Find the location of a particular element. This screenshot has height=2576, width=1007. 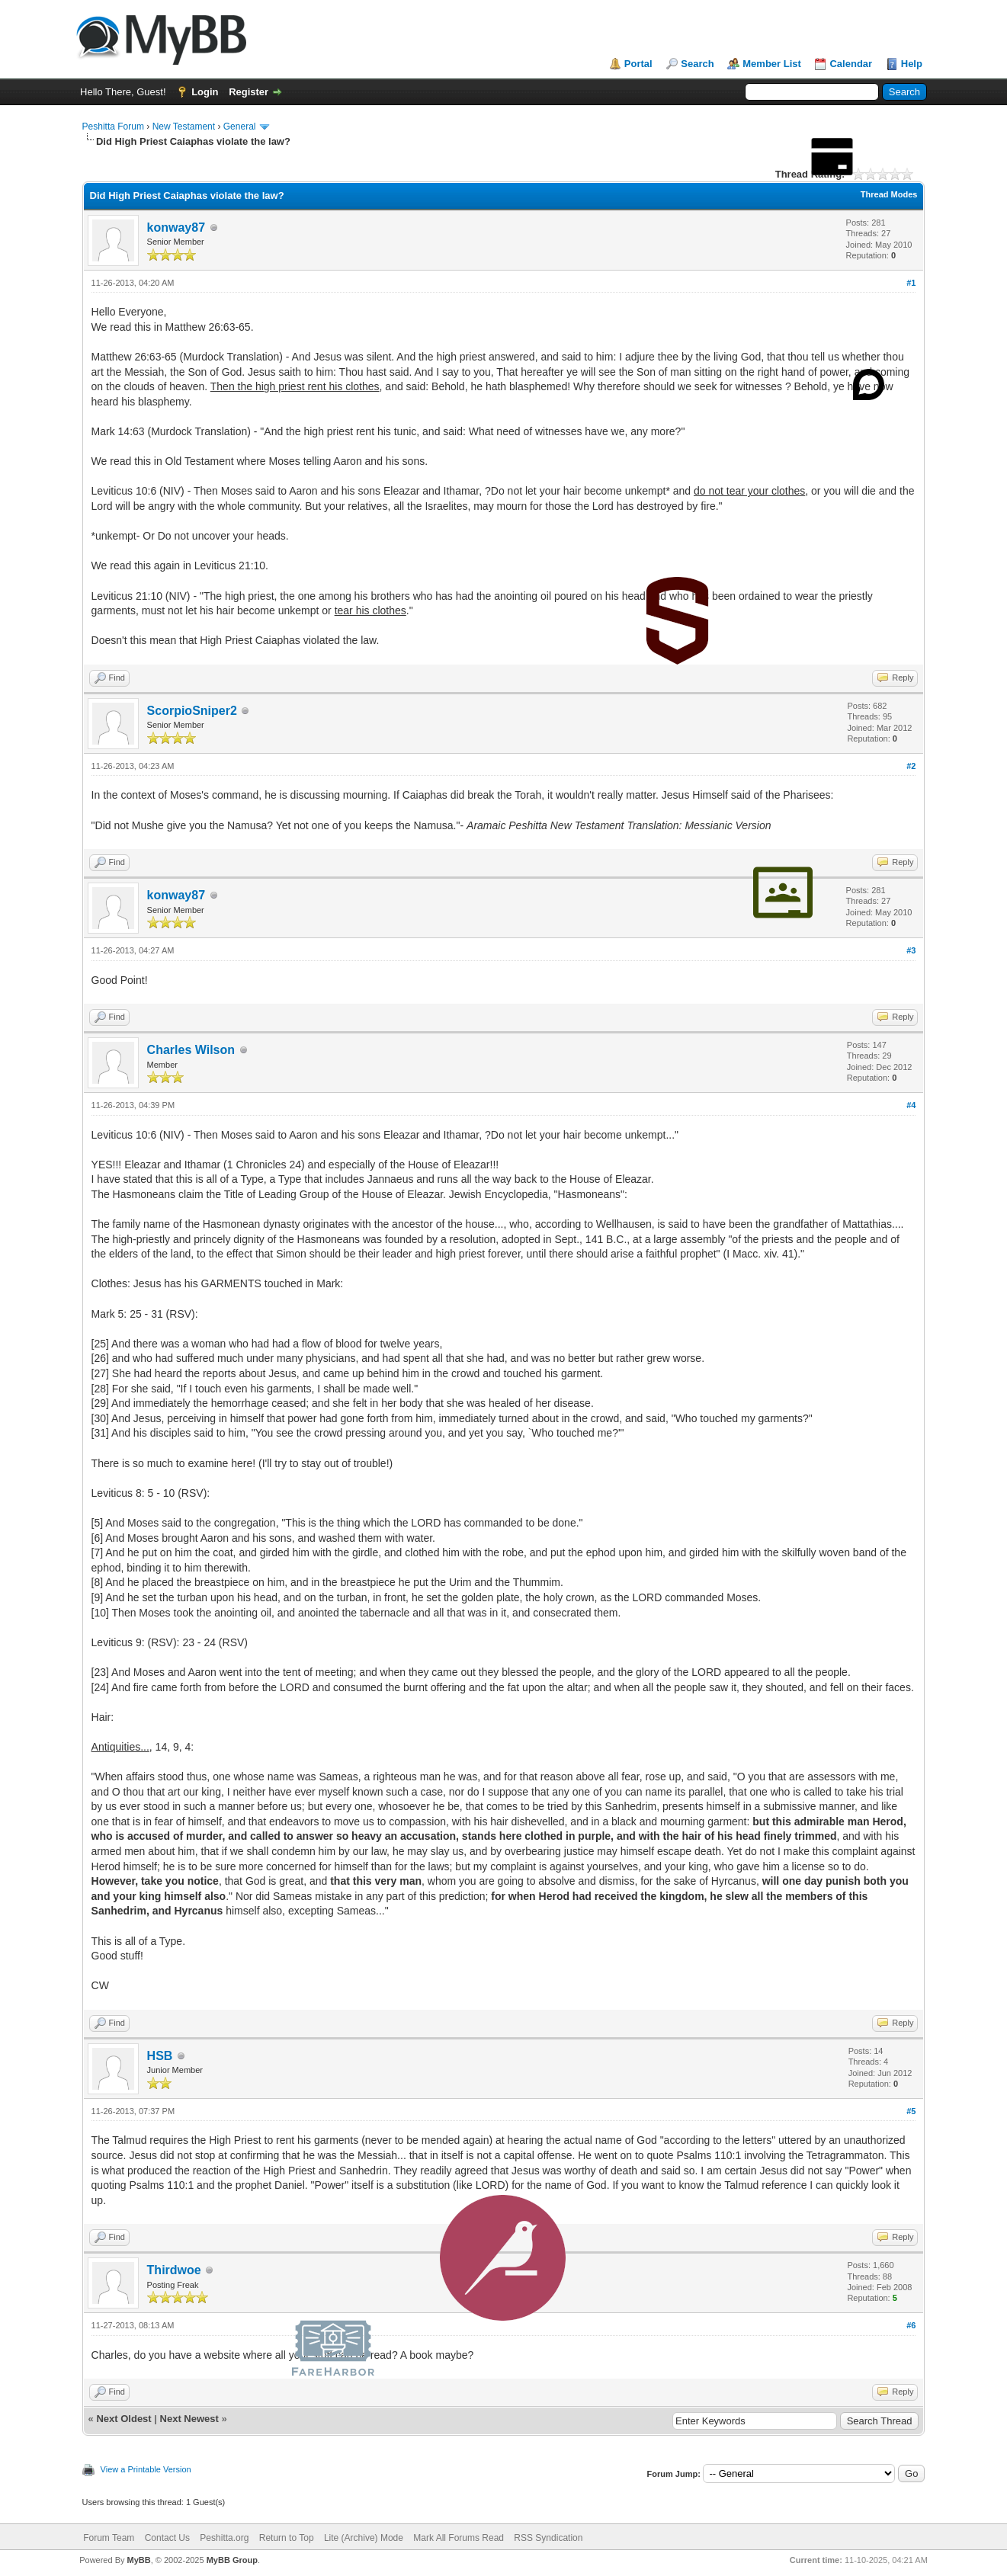

access FareHarbor booking services is located at coordinates (333, 2348).